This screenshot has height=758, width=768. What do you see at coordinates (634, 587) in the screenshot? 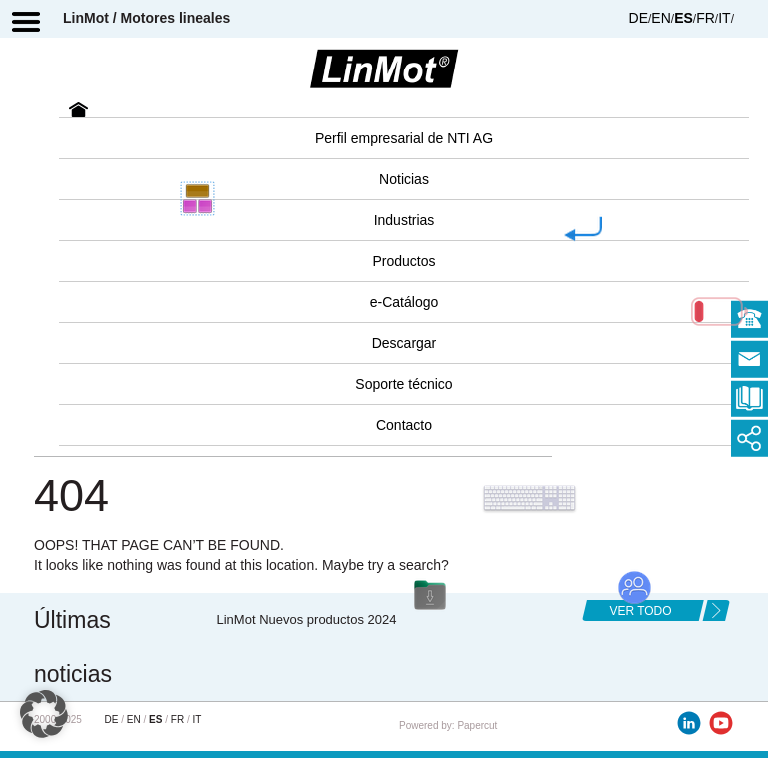
I see `switch to a different user account` at bounding box center [634, 587].